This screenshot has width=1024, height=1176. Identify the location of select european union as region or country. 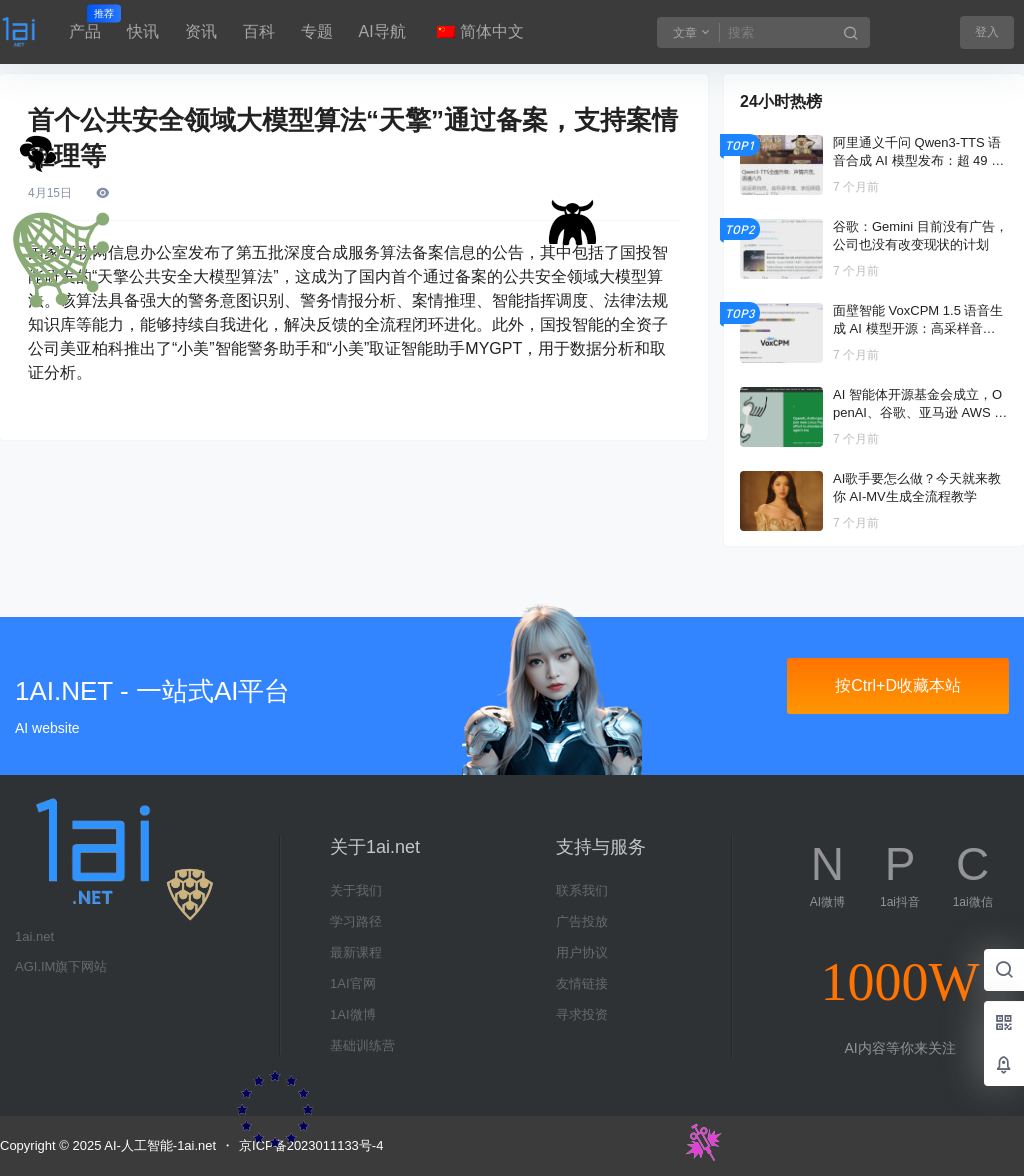
(275, 1109).